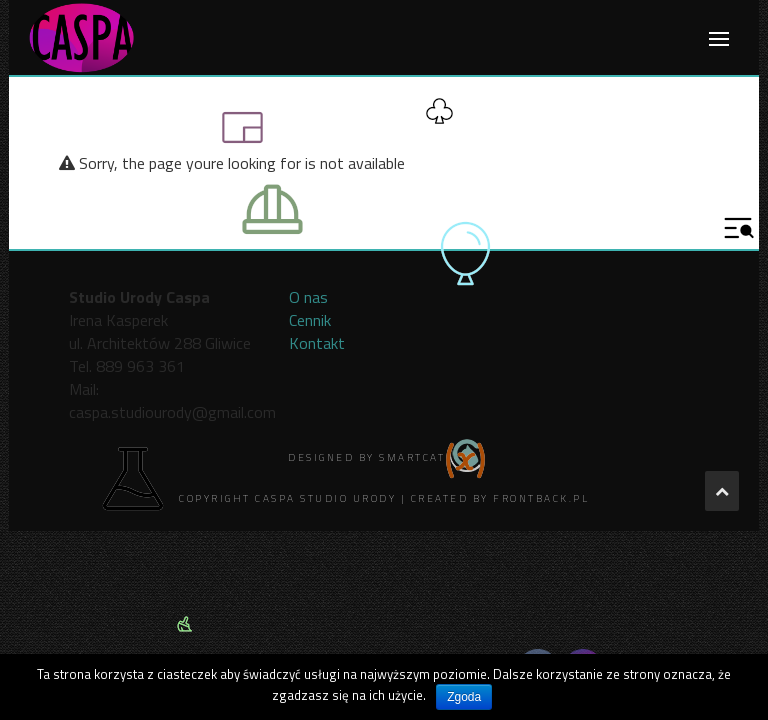 This screenshot has height=720, width=768. Describe the element at coordinates (242, 127) in the screenshot. I see `enable picture-in-picture mode` at that location.